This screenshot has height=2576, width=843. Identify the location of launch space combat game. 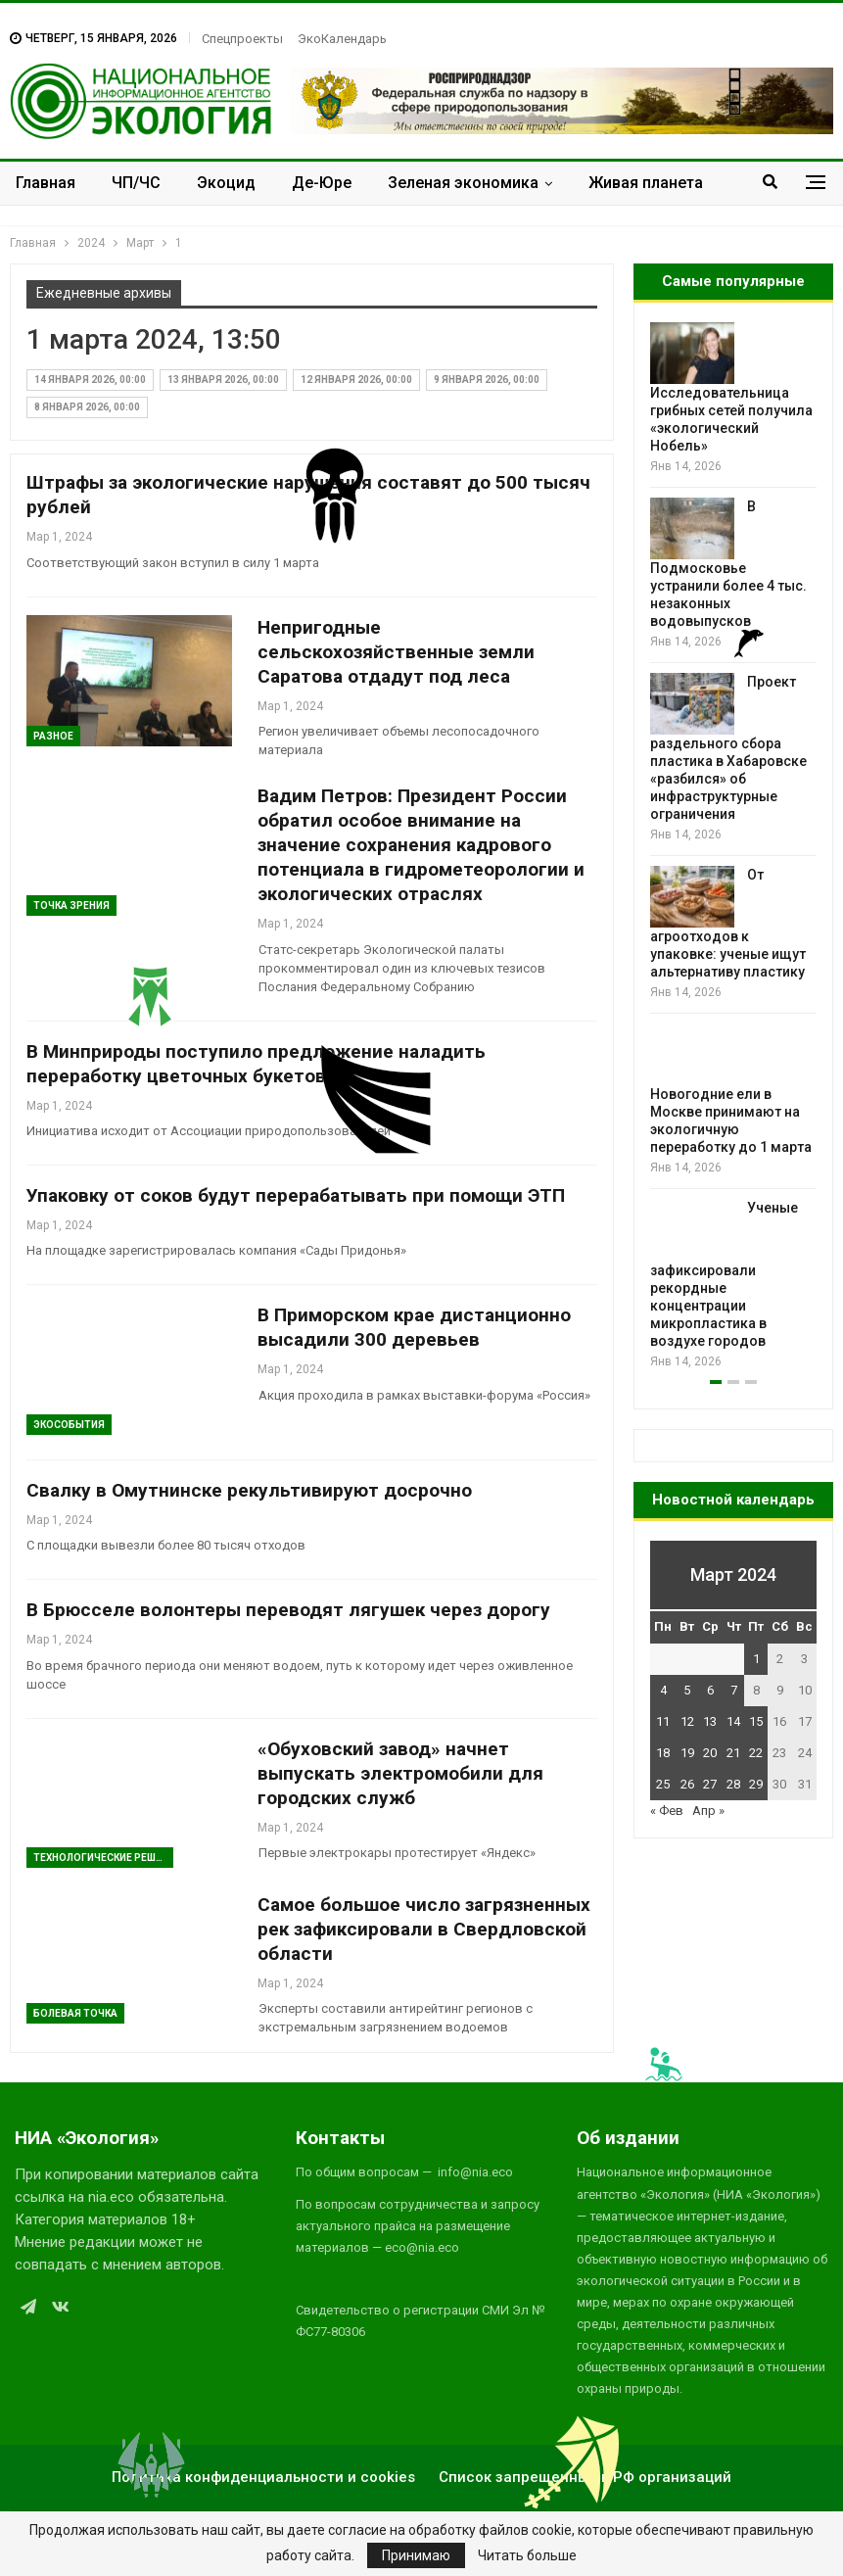
(151, 2464).